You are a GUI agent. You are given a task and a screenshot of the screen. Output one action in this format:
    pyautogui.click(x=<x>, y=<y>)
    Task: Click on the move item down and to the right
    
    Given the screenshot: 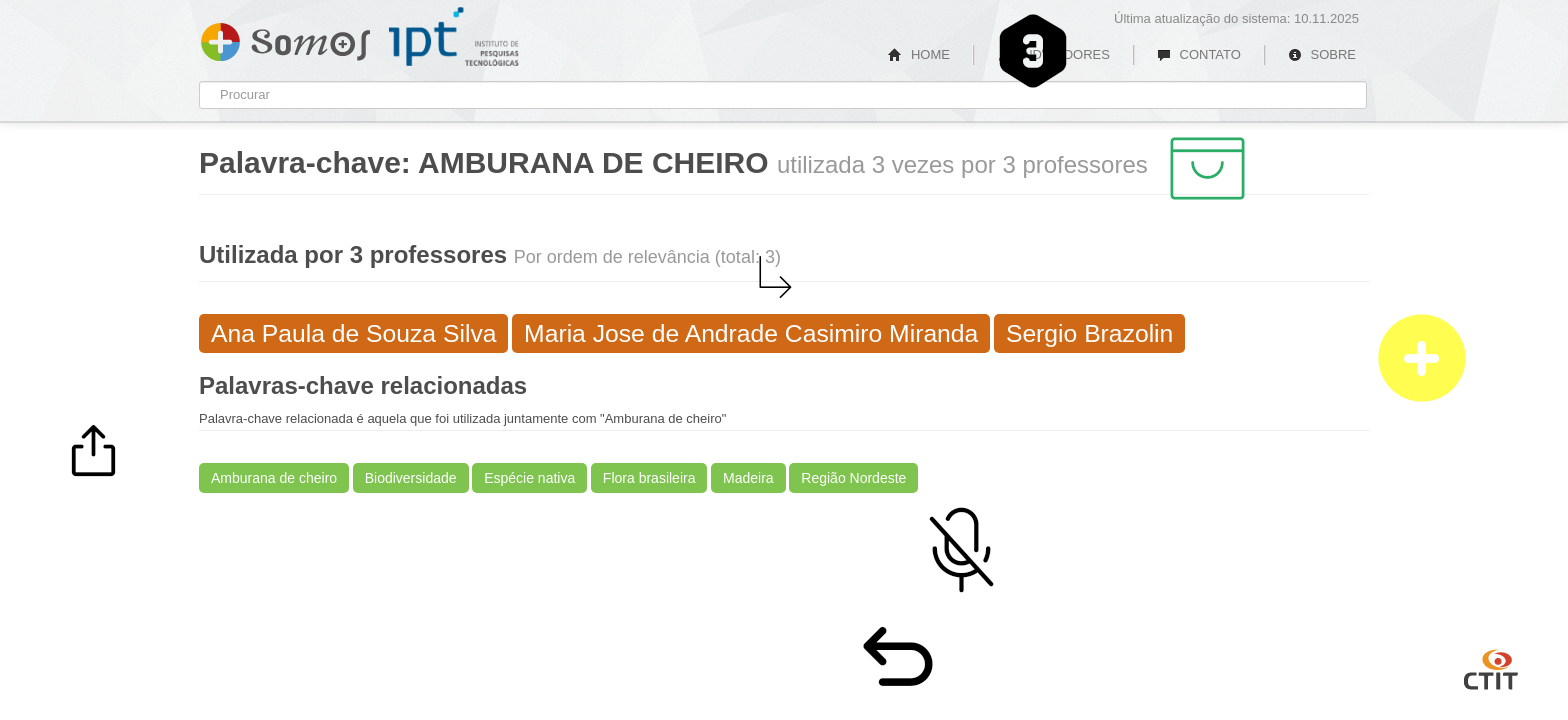 What is the action you would take?
    pyautogui.click(x=772, y=277)
    